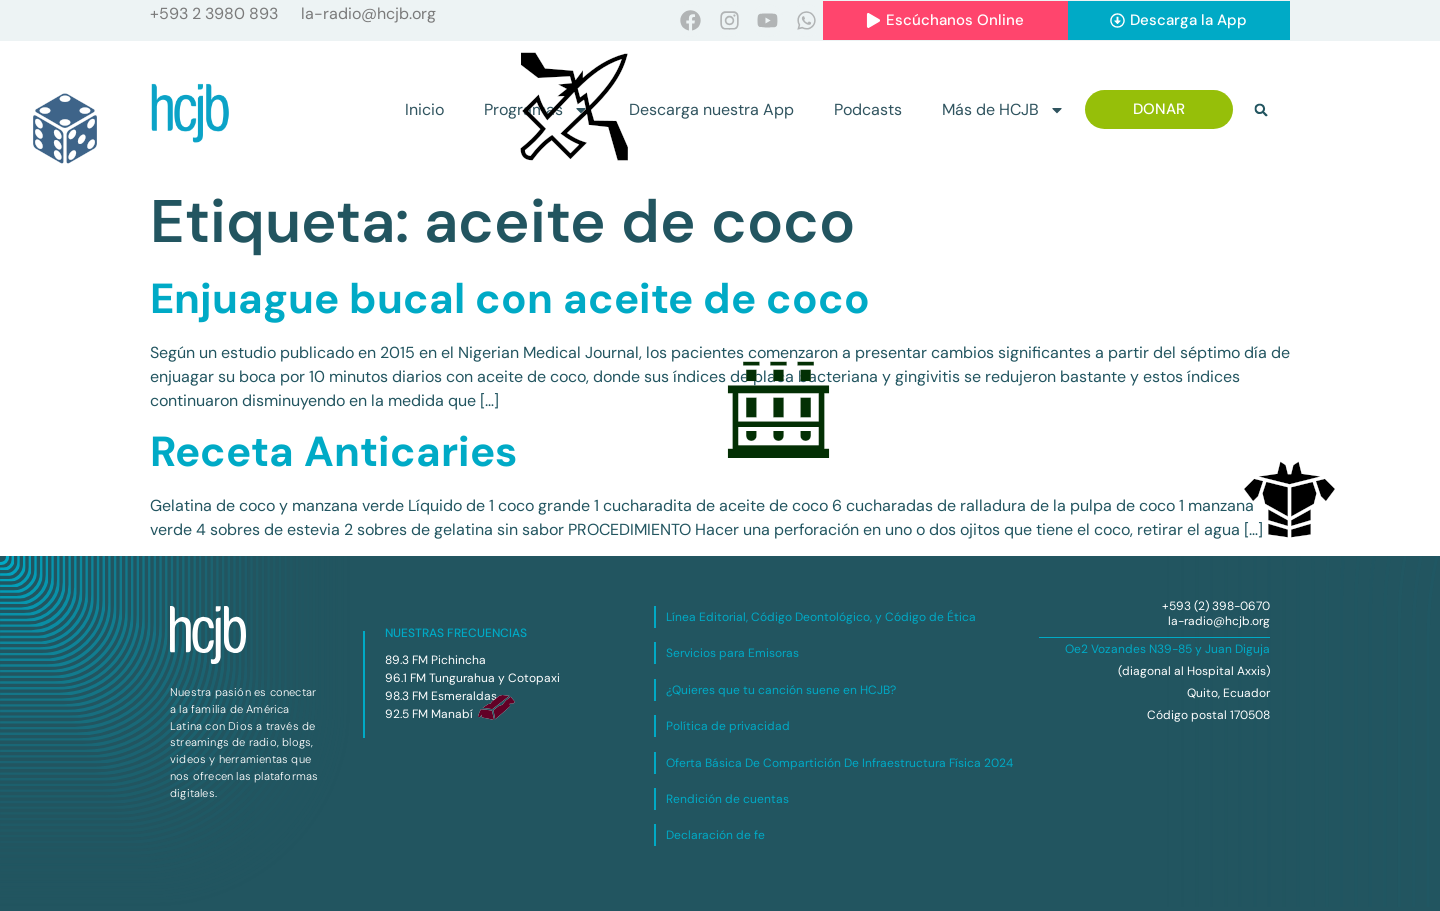 Image resolution: width=1440 pixels, height=911 pixels. I want to click on select clay brick as a building material, so click(496, 707).